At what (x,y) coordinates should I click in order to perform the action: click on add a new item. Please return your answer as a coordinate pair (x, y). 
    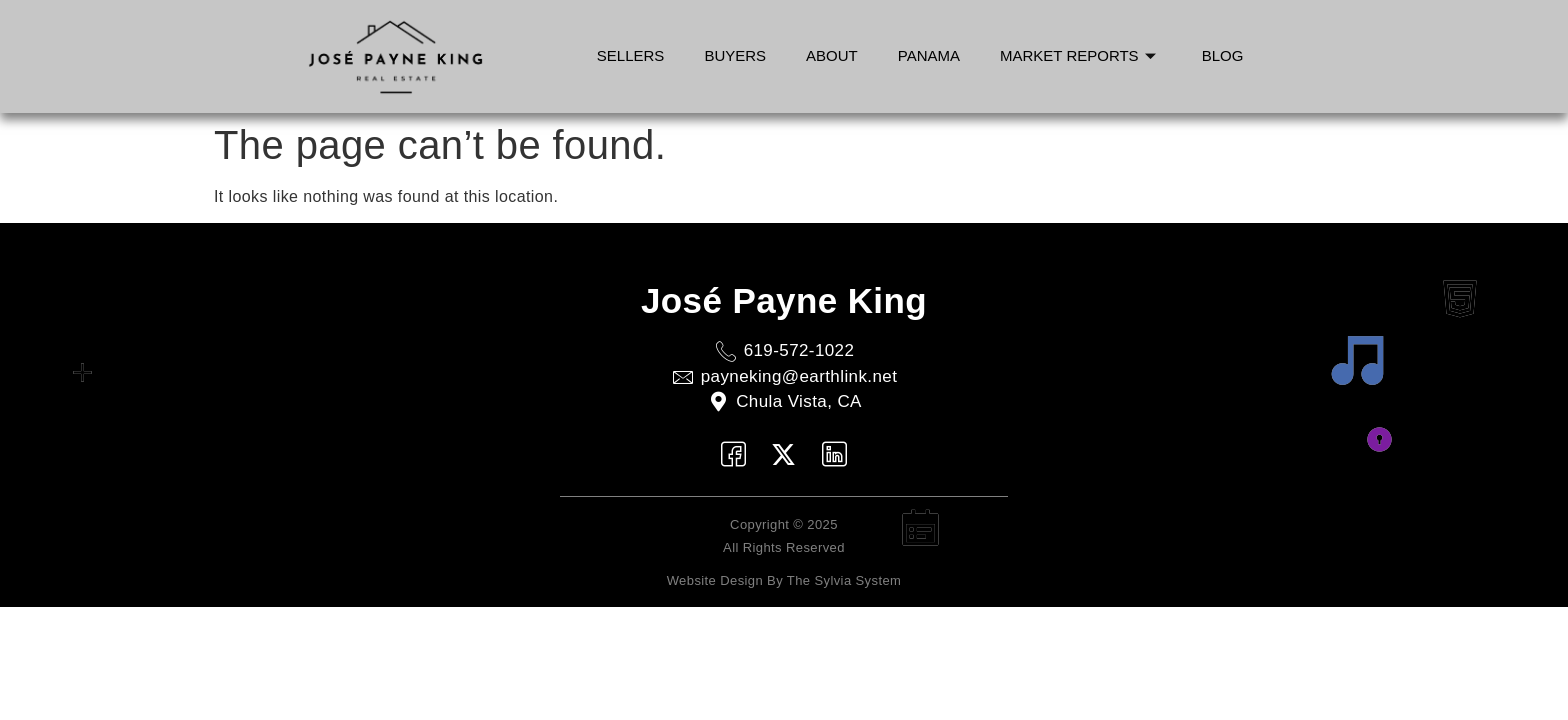
    Looking at the image, I should click on (82, 372).